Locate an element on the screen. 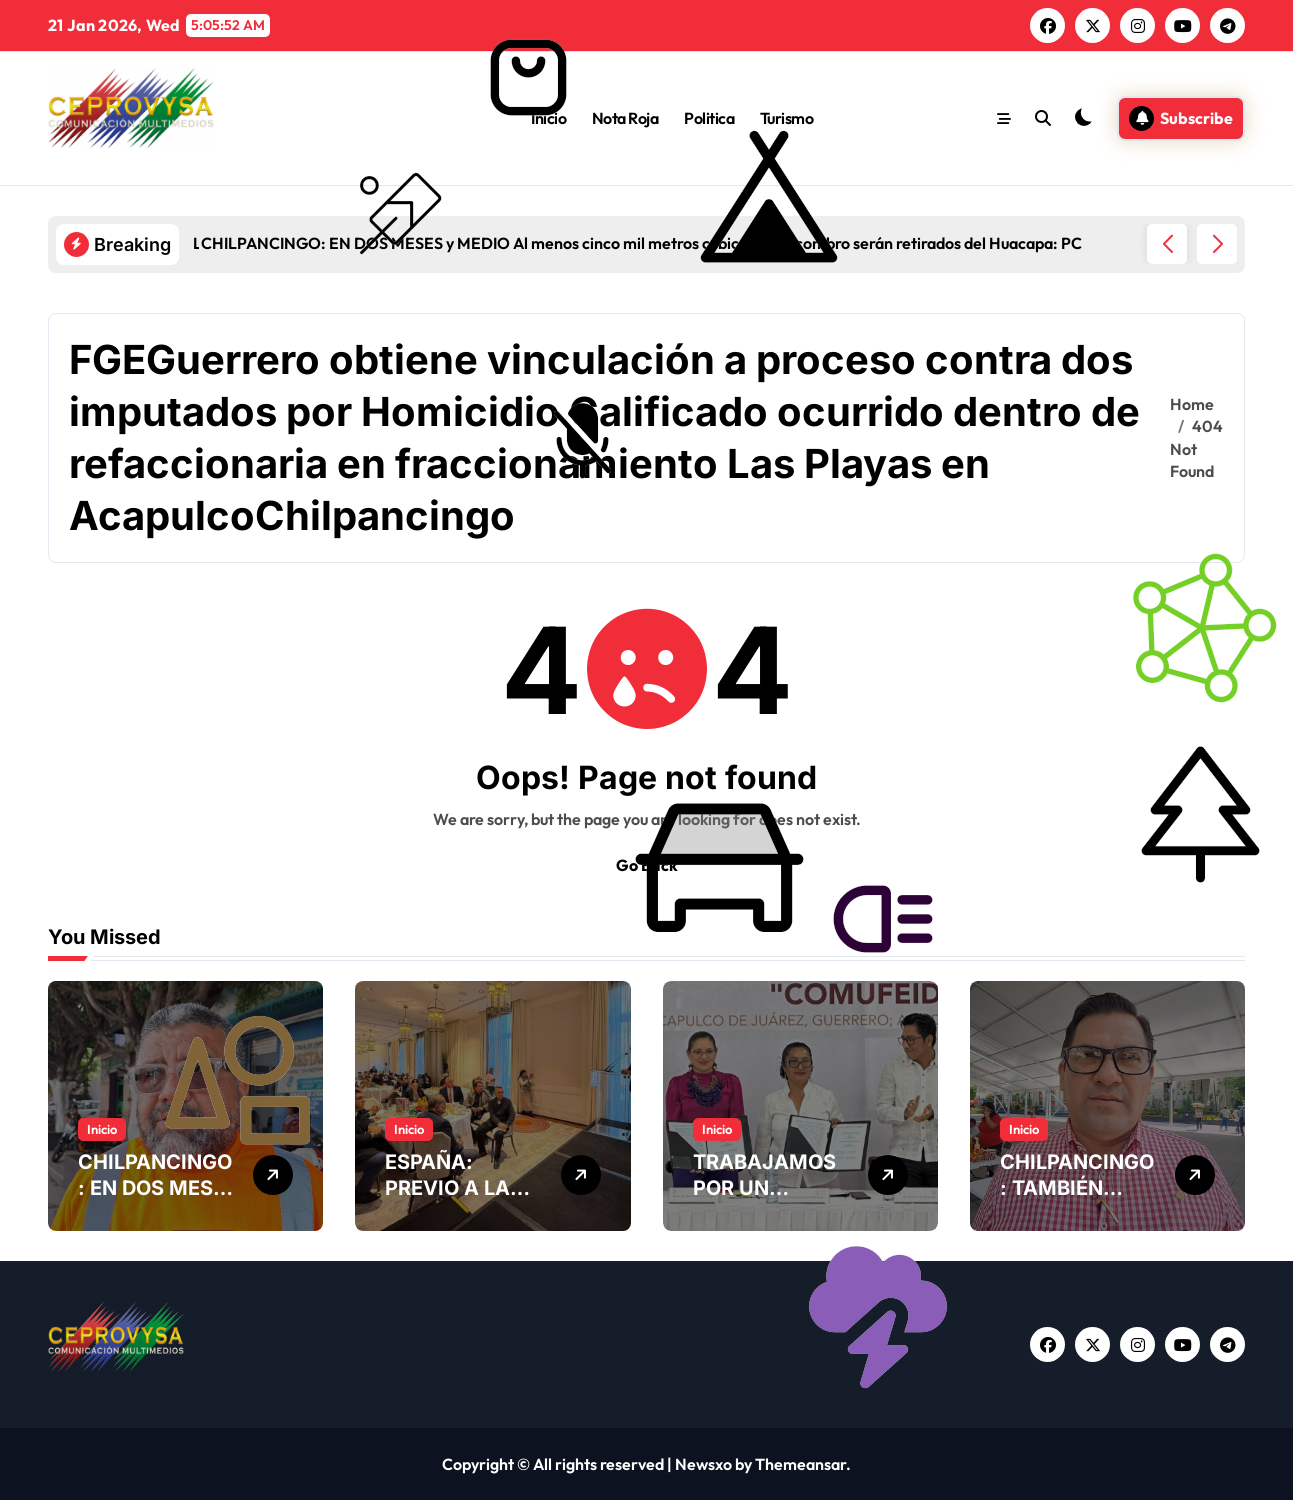  view campsite or camping information is located at coordinates (769, 204).